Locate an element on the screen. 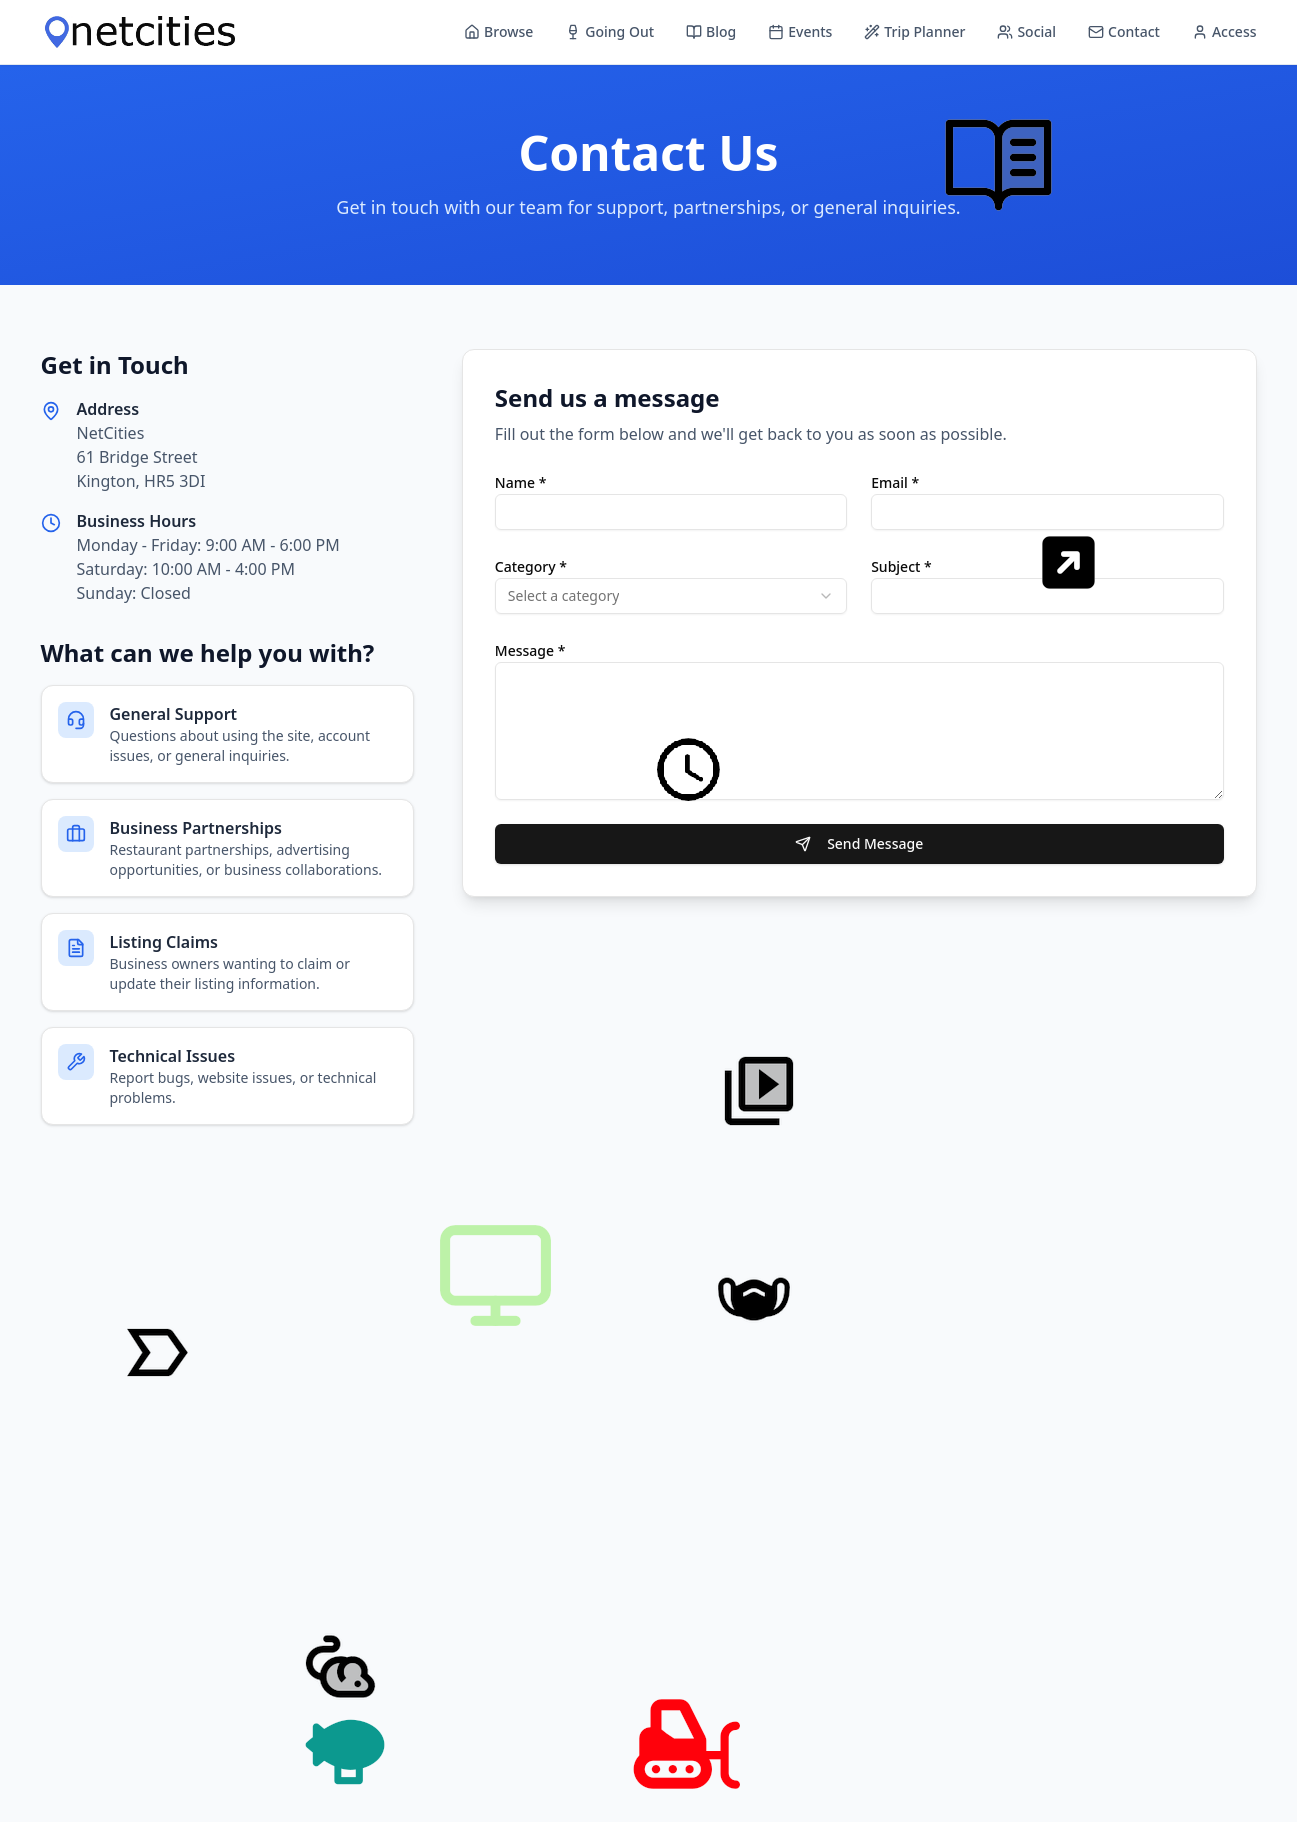  mark message as important is located at coordinates (157, 1352).